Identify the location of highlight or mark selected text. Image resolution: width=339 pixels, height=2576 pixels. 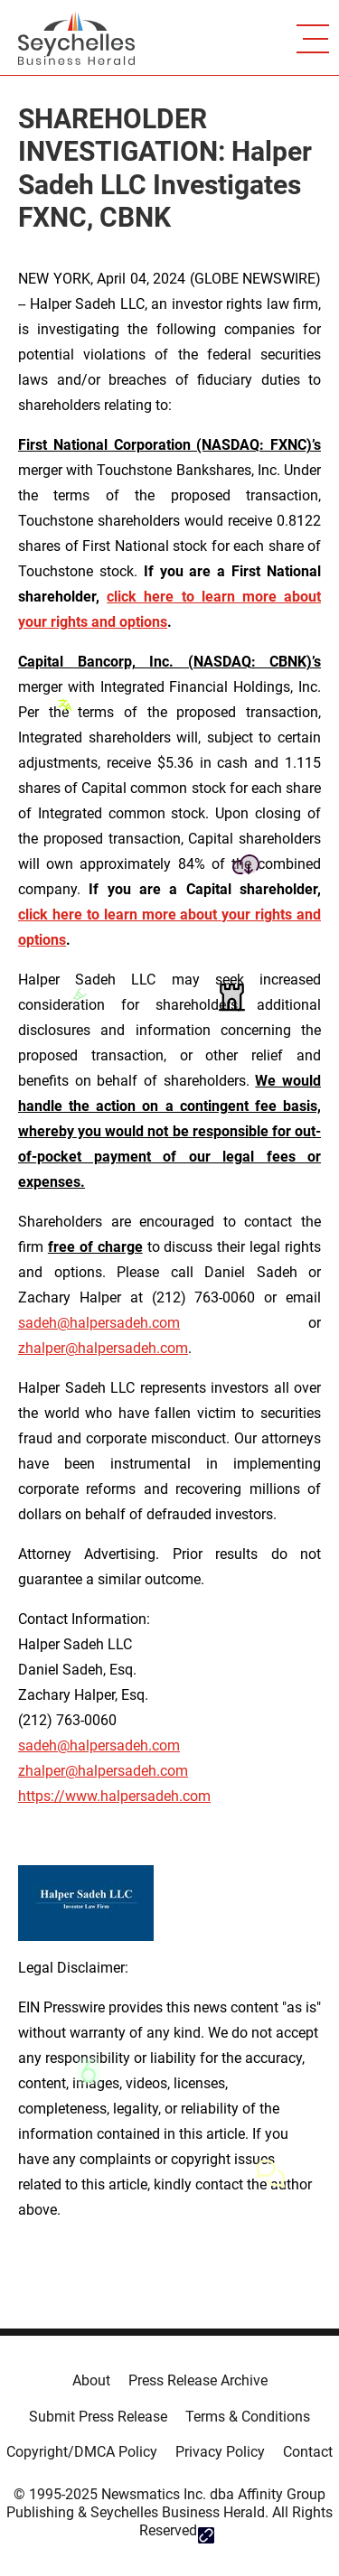
(80, 994).